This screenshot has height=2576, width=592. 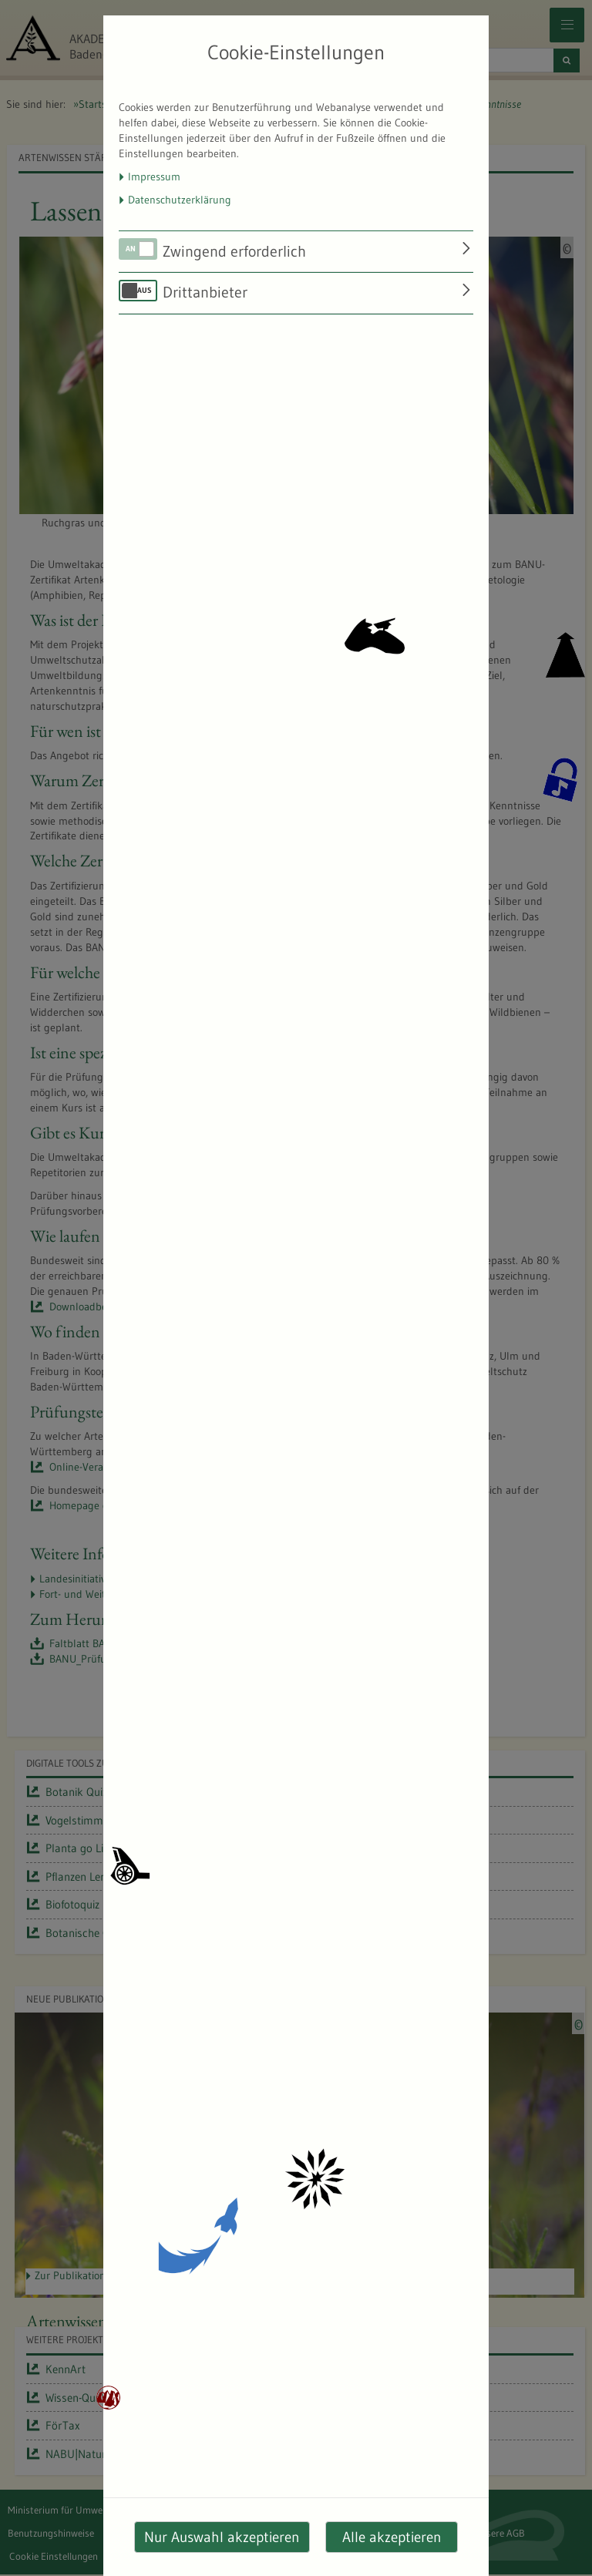 What do you see at coordinates (130, 1865) in the screenshot?
I see `helicopter tail rotor component in a game interface` at bounding box center [130, 1865].